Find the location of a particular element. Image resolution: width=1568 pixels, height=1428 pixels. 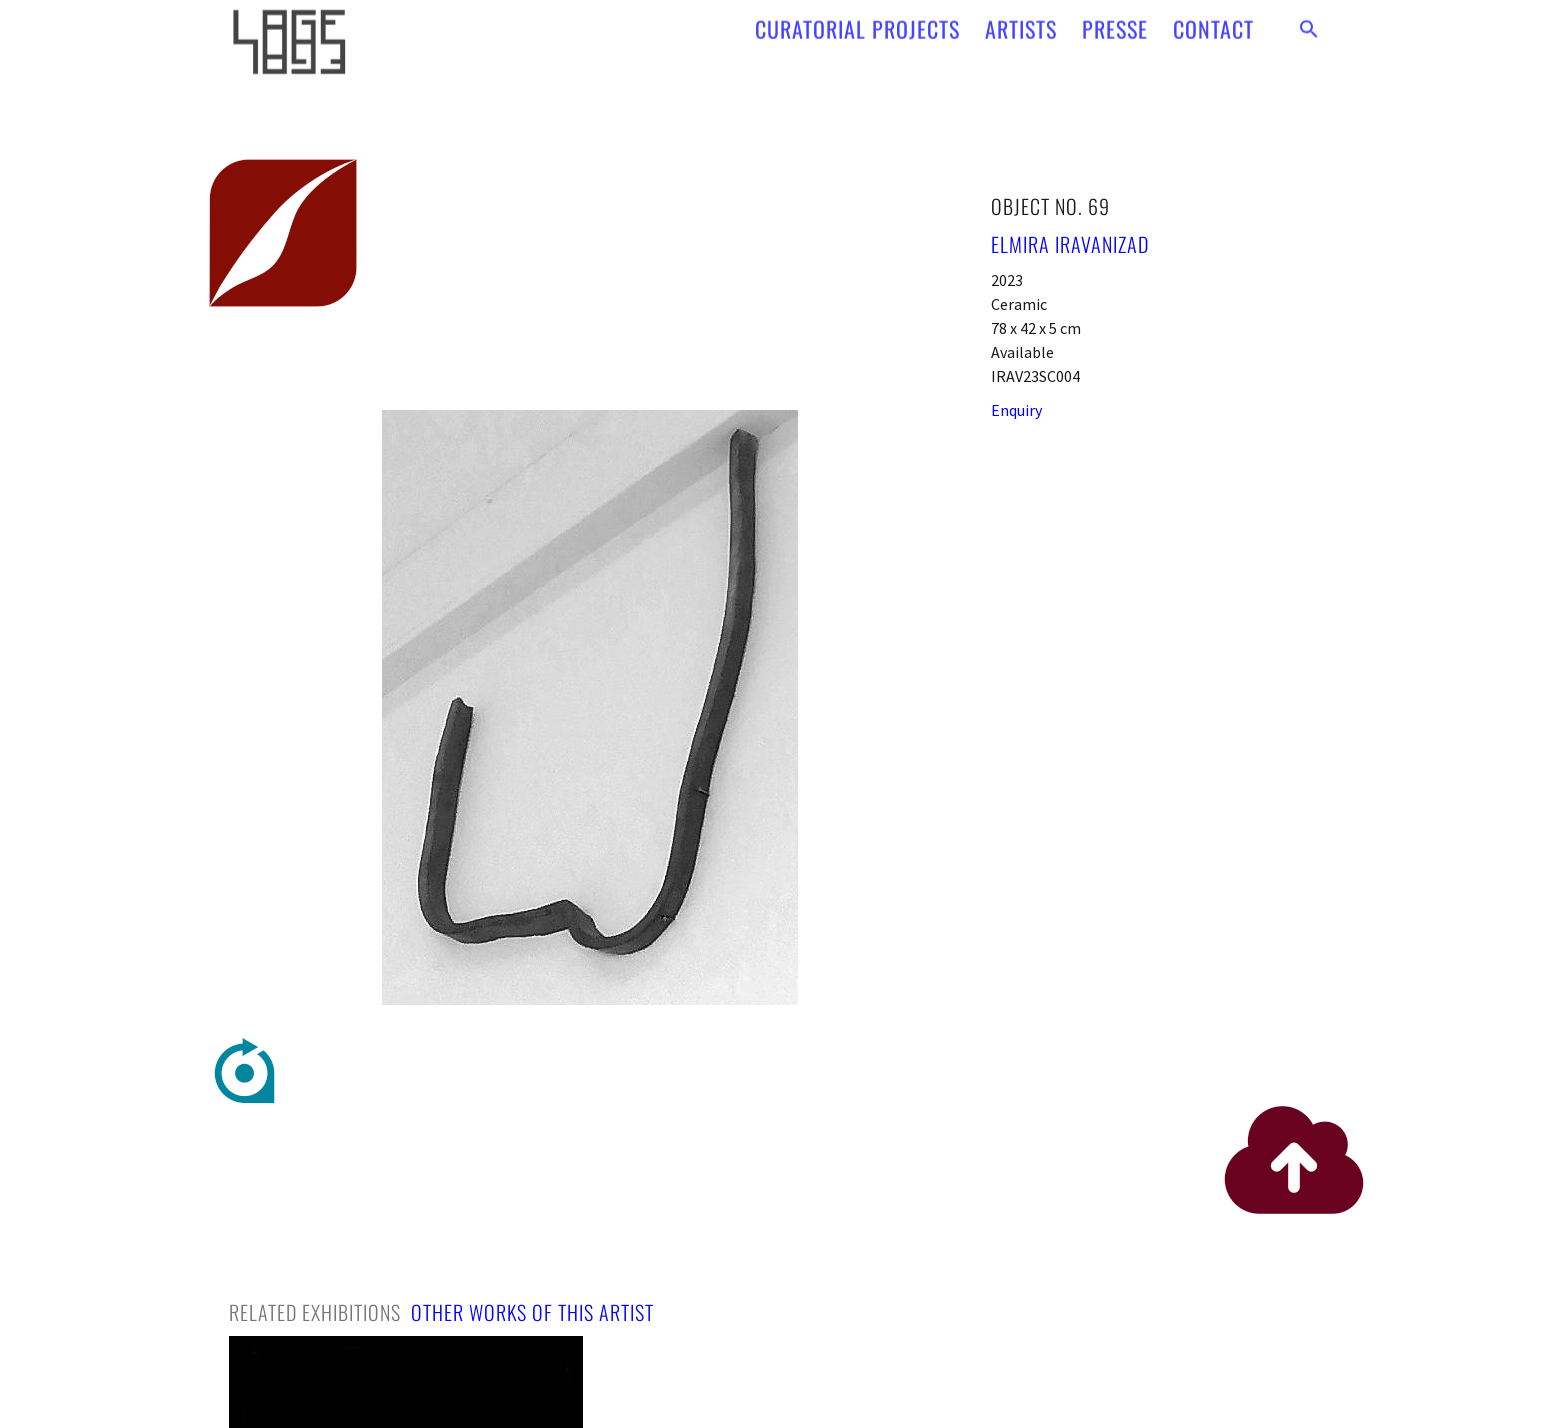

upload file to cloud storage is located at coordinates (1294, 1160).